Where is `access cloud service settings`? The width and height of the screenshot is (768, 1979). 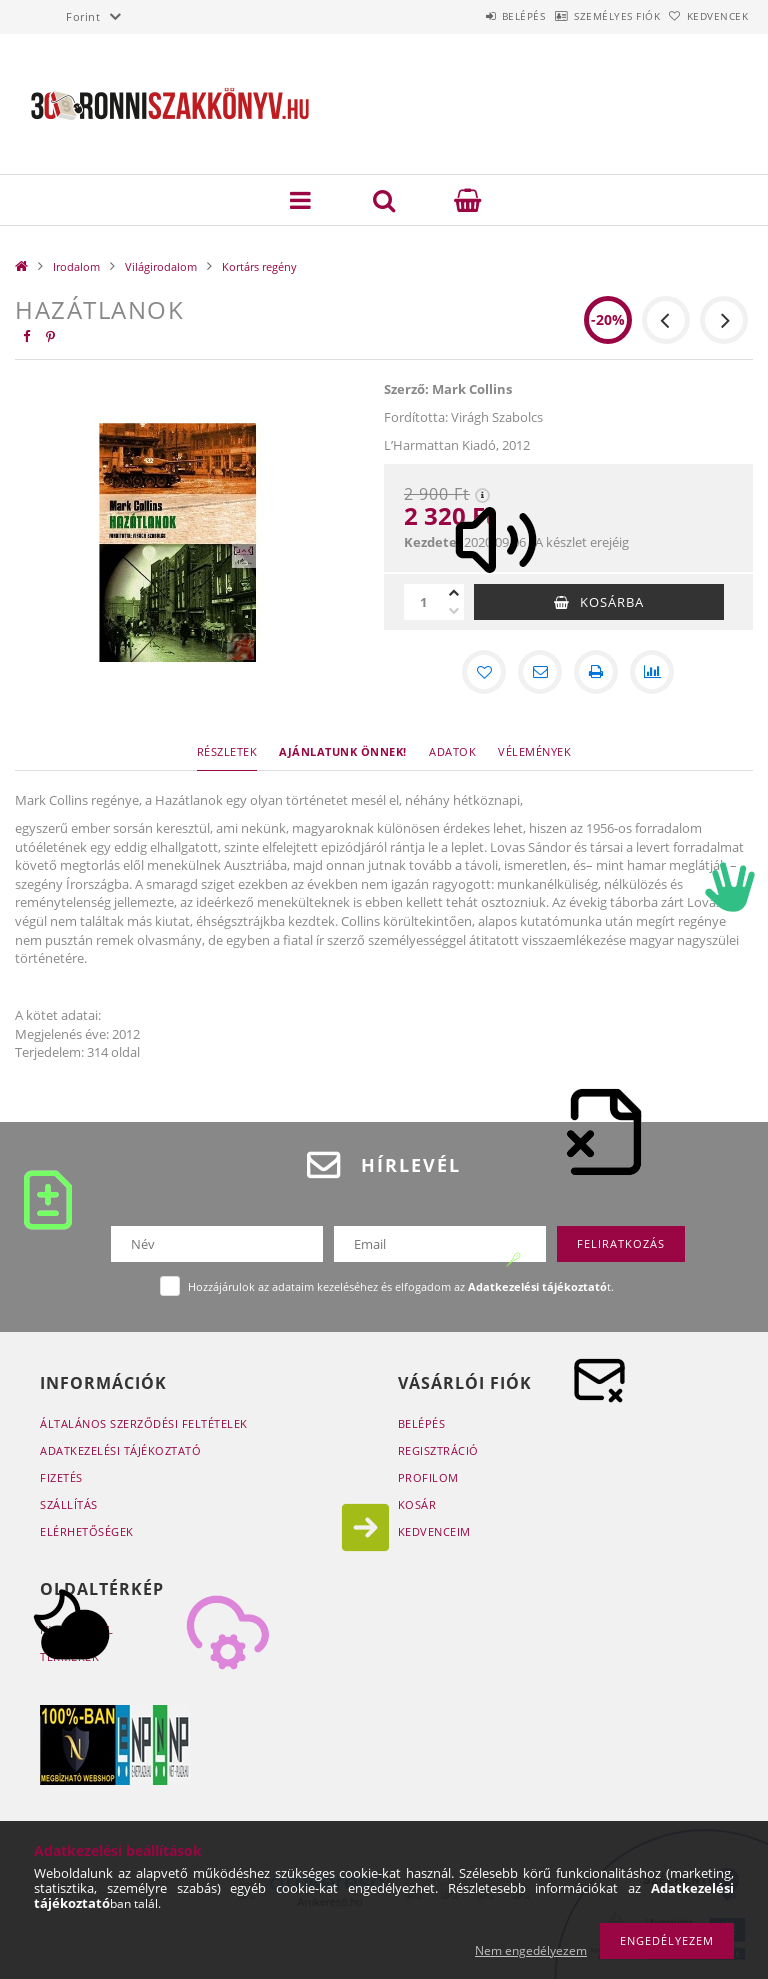 access cloud service settings is located at coordinates (228, 1633).